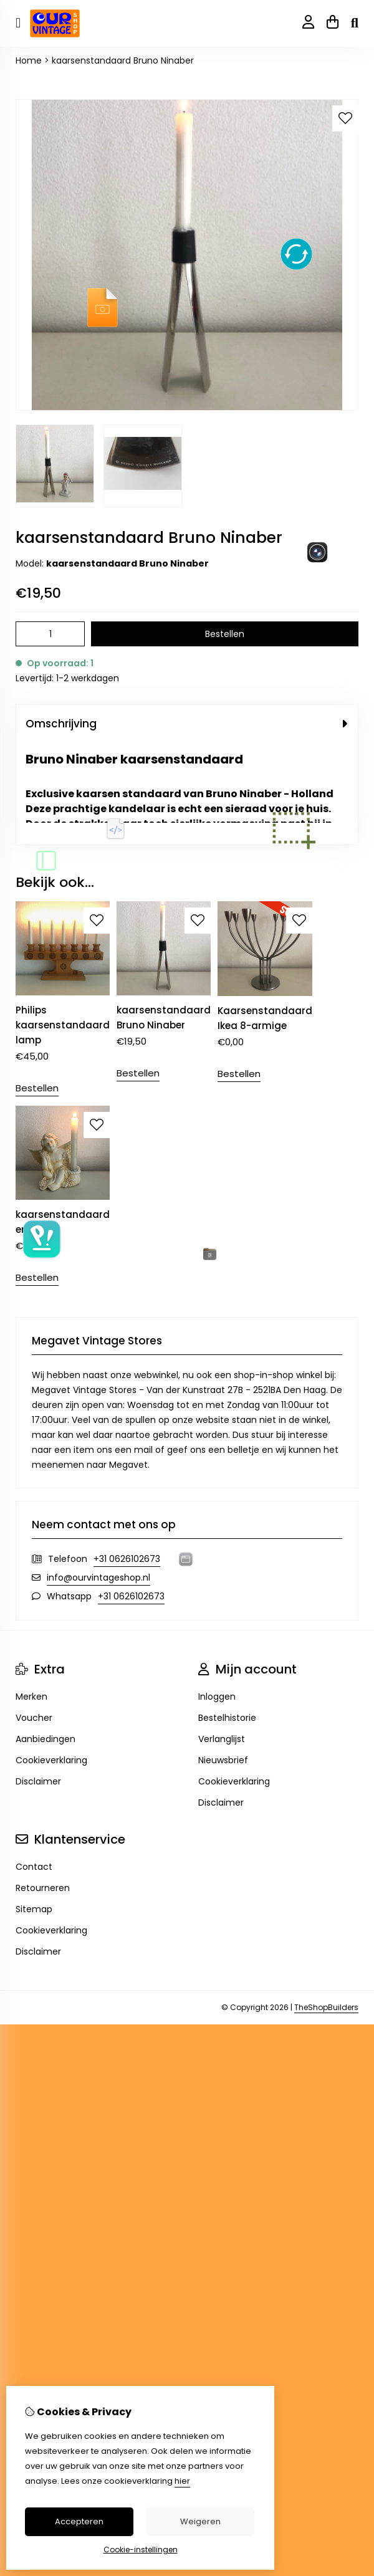  Describe the element at coordinates (46, 861) in the screenshot. I see `toggle sidebar panel visibility` at that location.